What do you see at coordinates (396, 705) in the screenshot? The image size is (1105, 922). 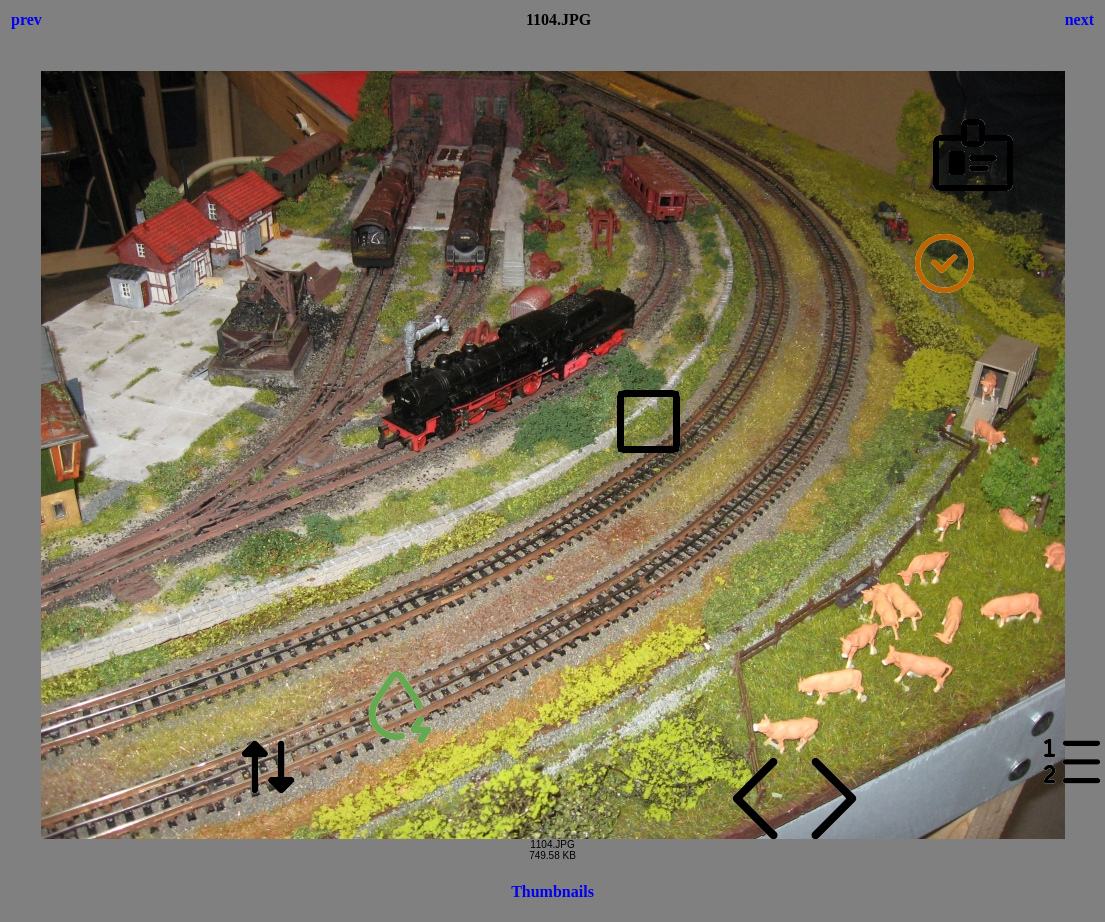 I see `hydroelectric power or water energy indicator` at bounding box center [396, 705].